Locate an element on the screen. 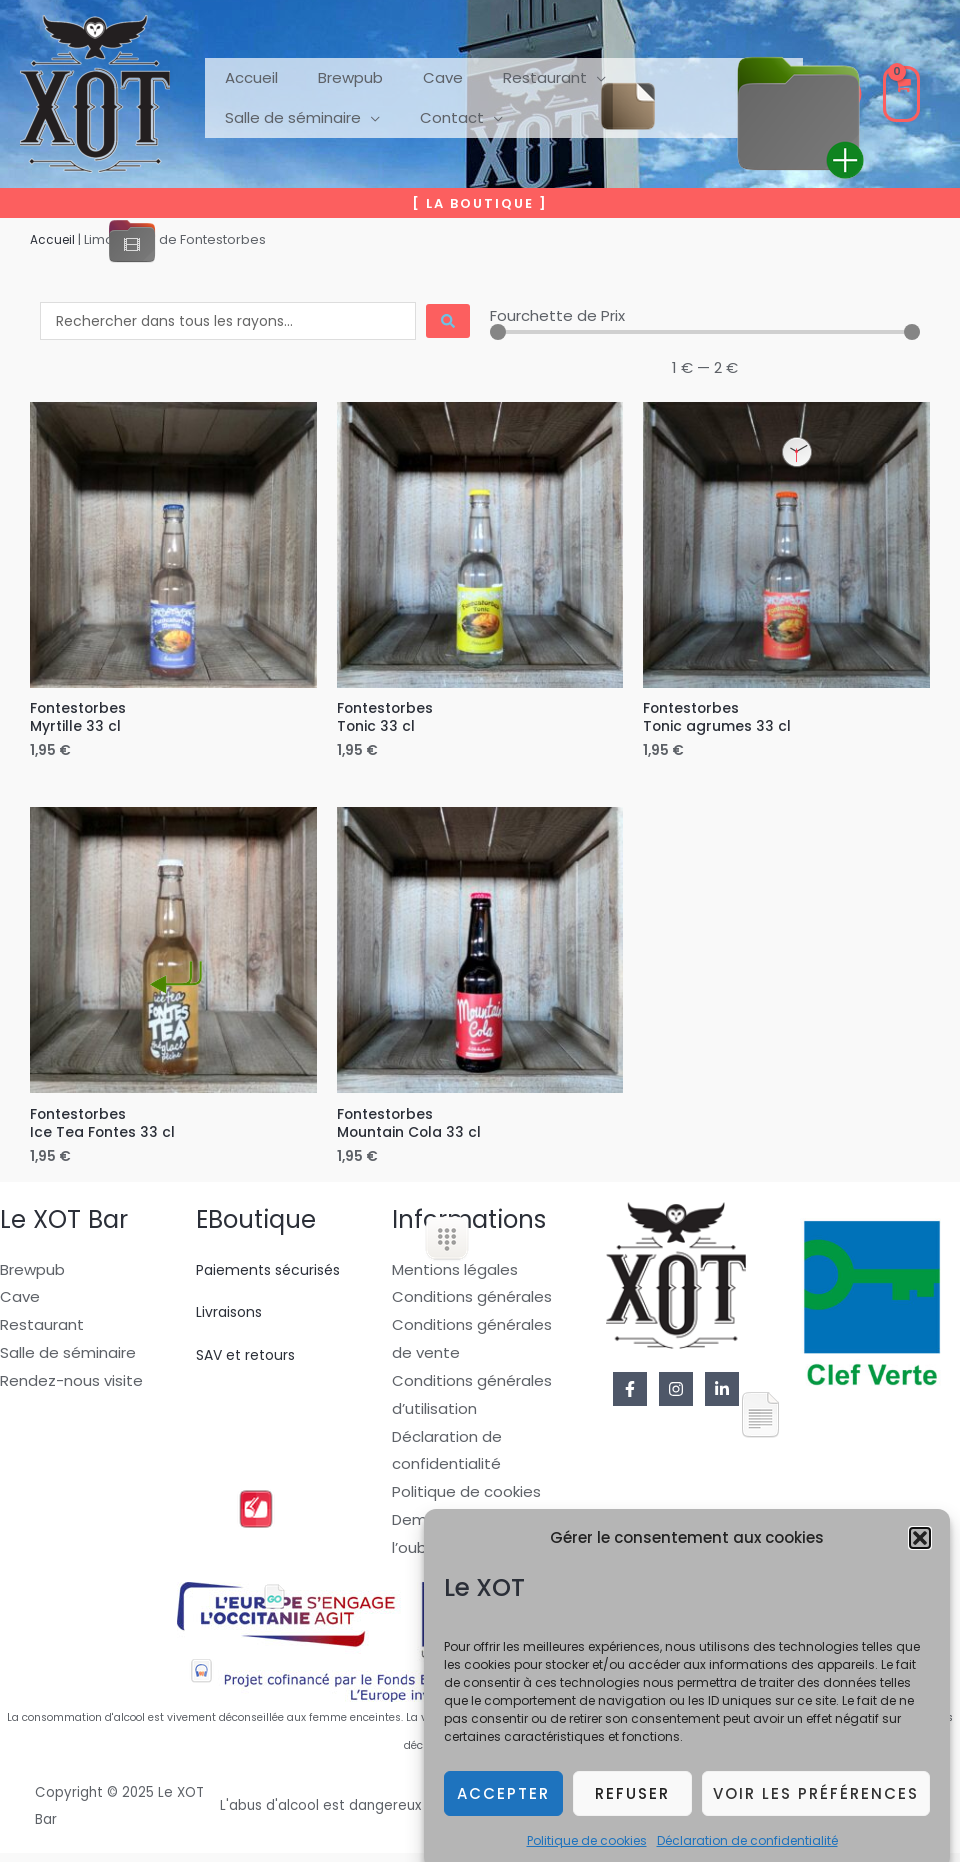  open your videos folder is located at coordinates (132, 241).